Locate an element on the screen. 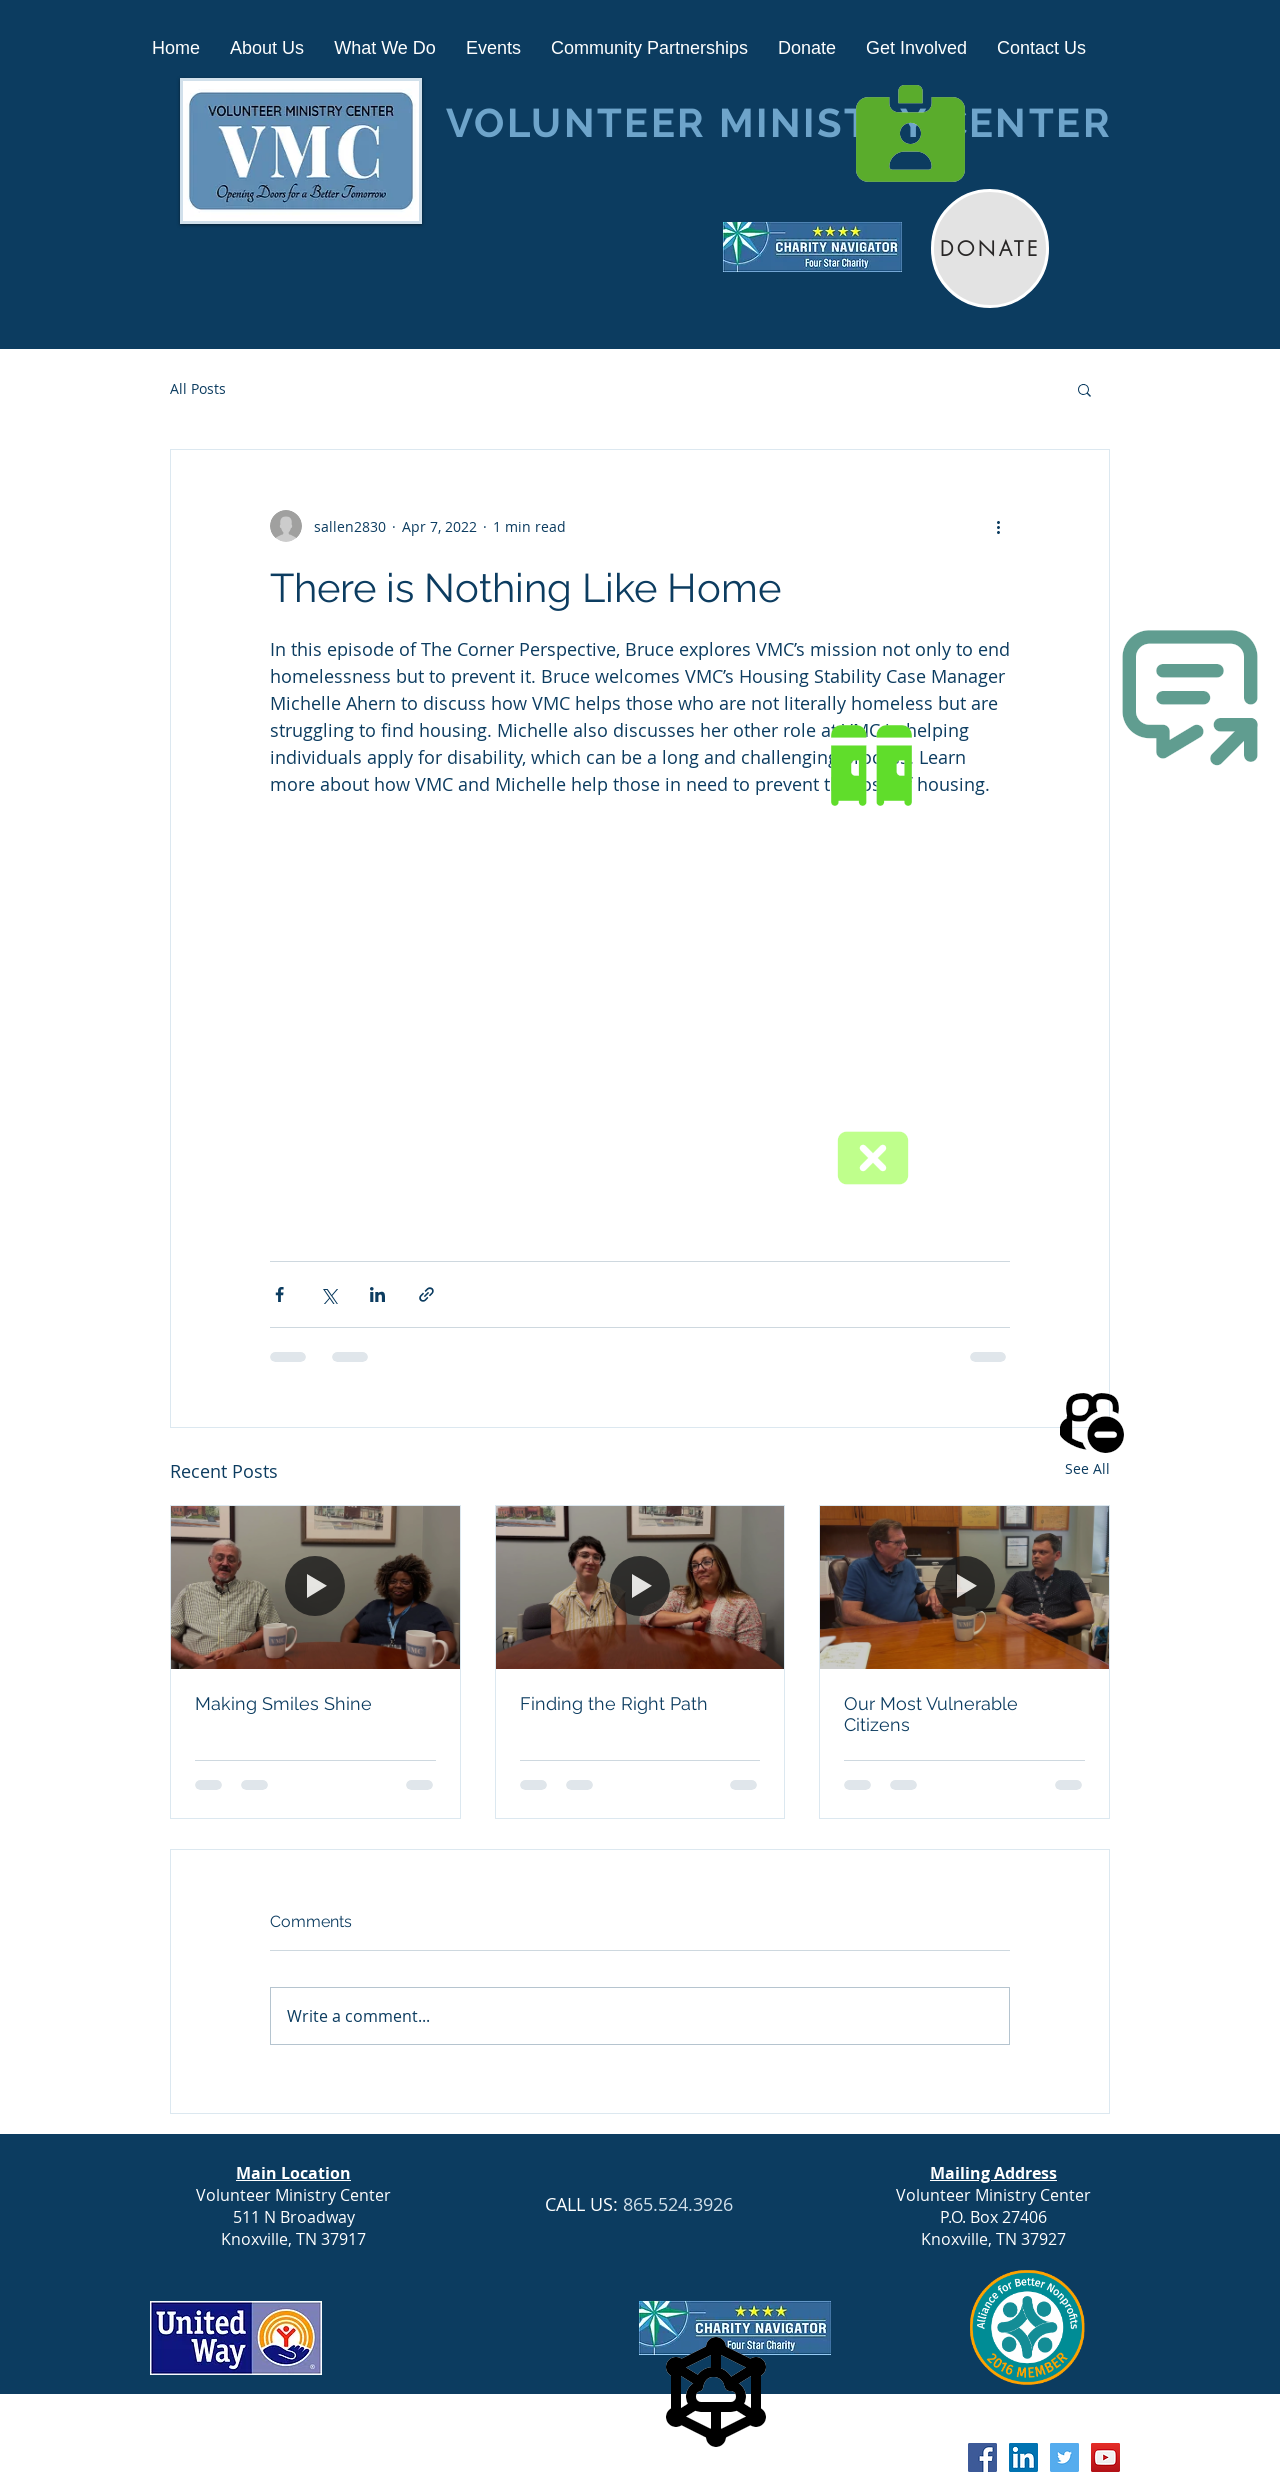  github copilot is blocked or disabled is located at coordinates (1092, 1421).